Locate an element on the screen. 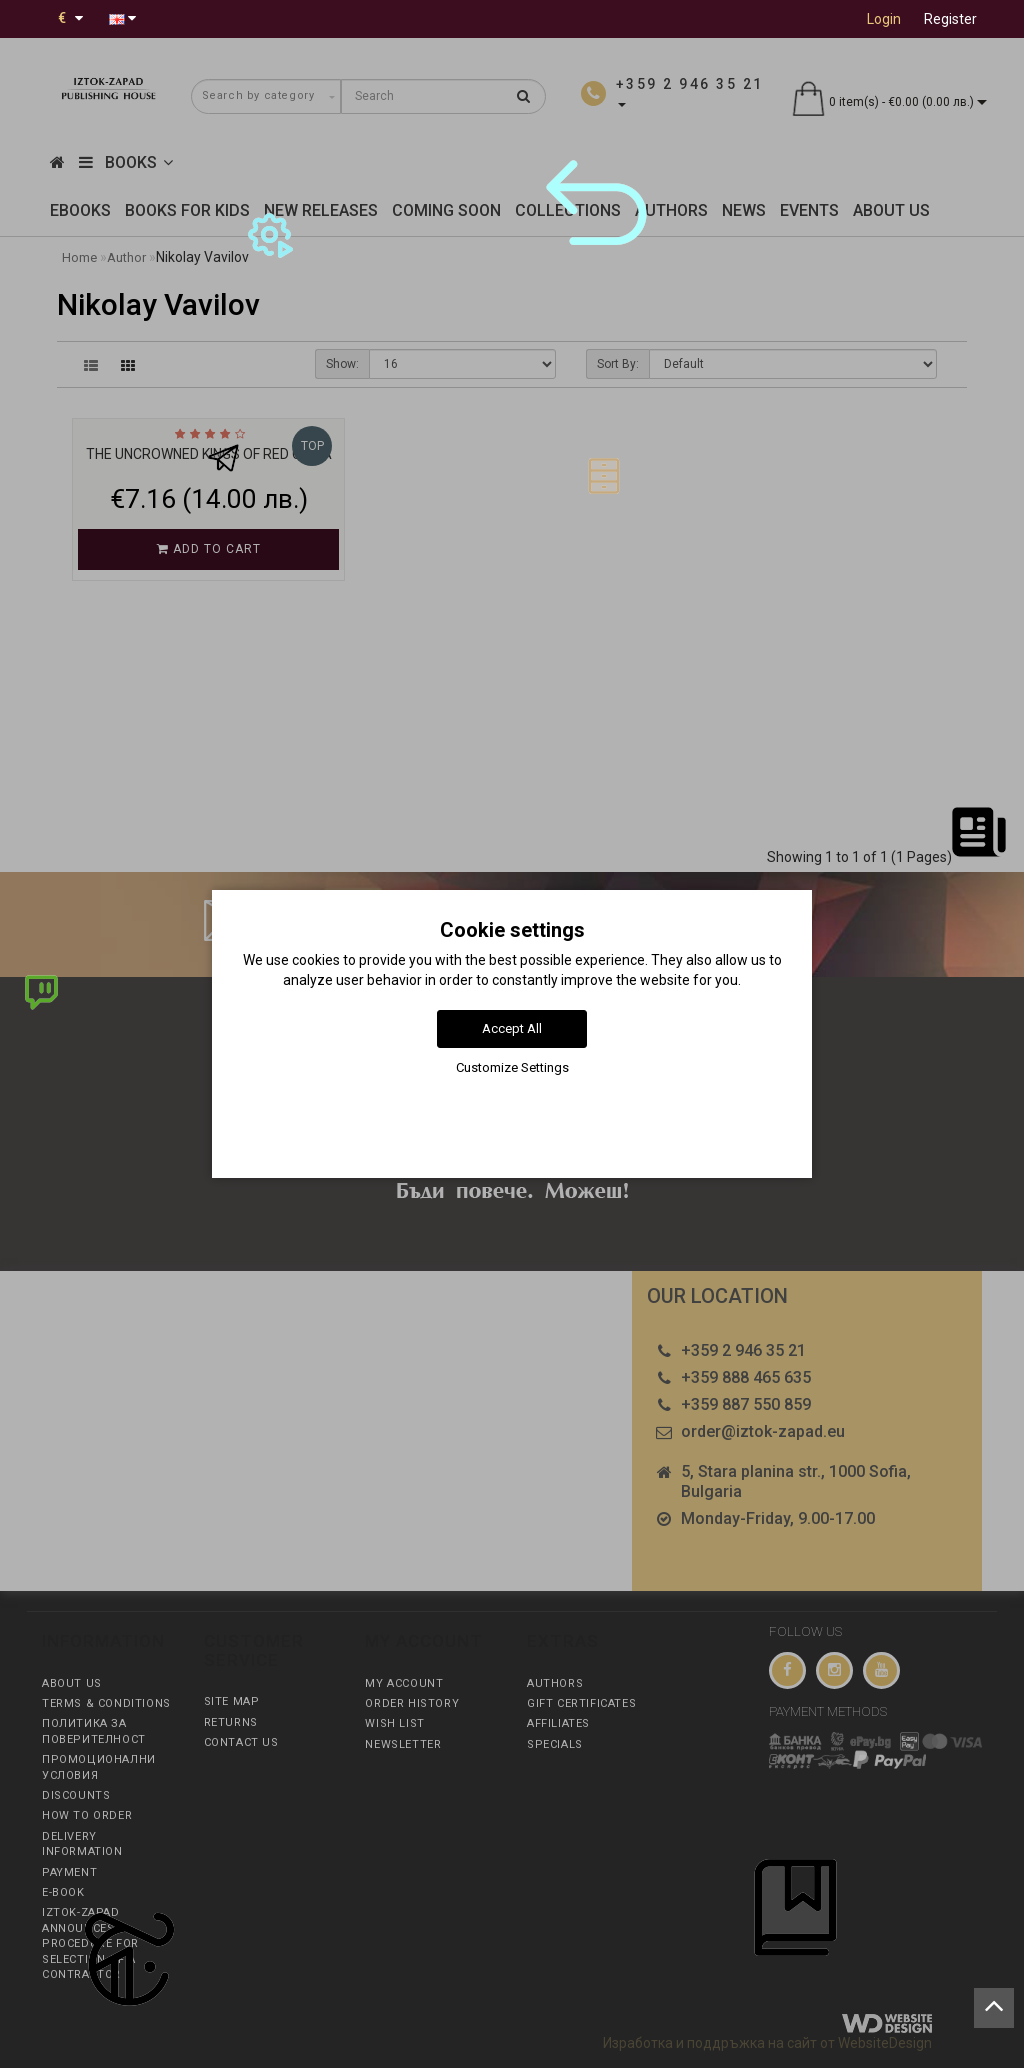 This screenshot has width=1024, height=2068. view news articles or updates is located at coordinates (979, 832).